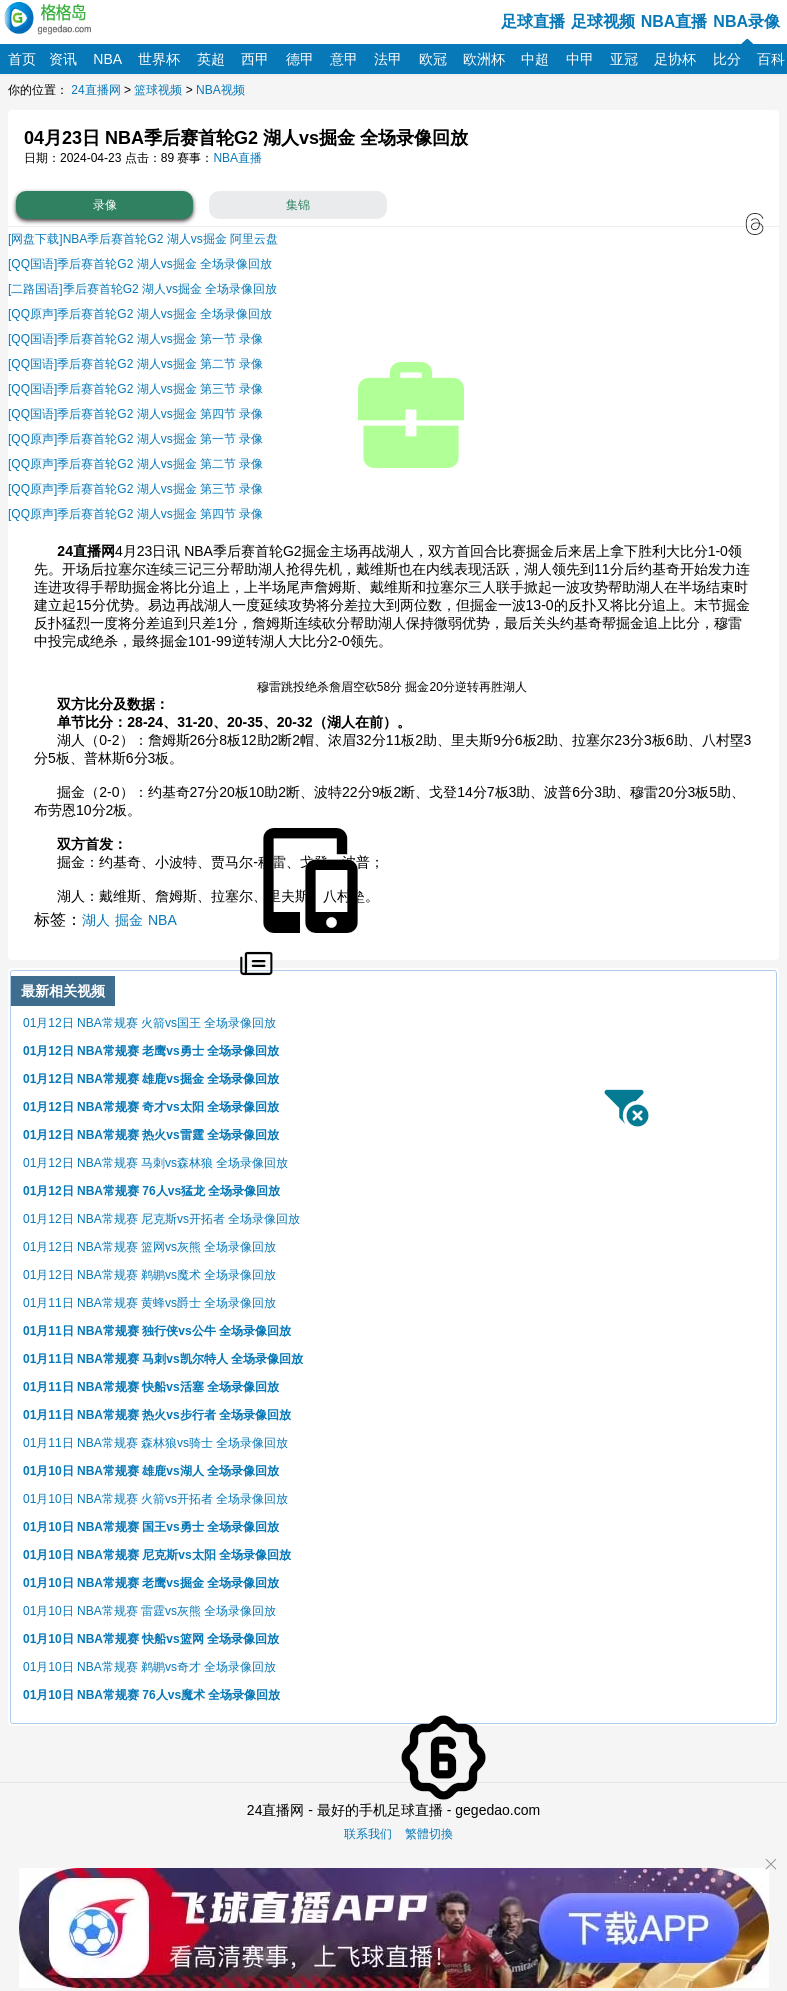 Image resolution: width=787 pixels, height=1991 pixels. What do you see at coordinates (257, 963) in the screenshot?
I see `view news articles or updates` at bounding box center [257, 963].